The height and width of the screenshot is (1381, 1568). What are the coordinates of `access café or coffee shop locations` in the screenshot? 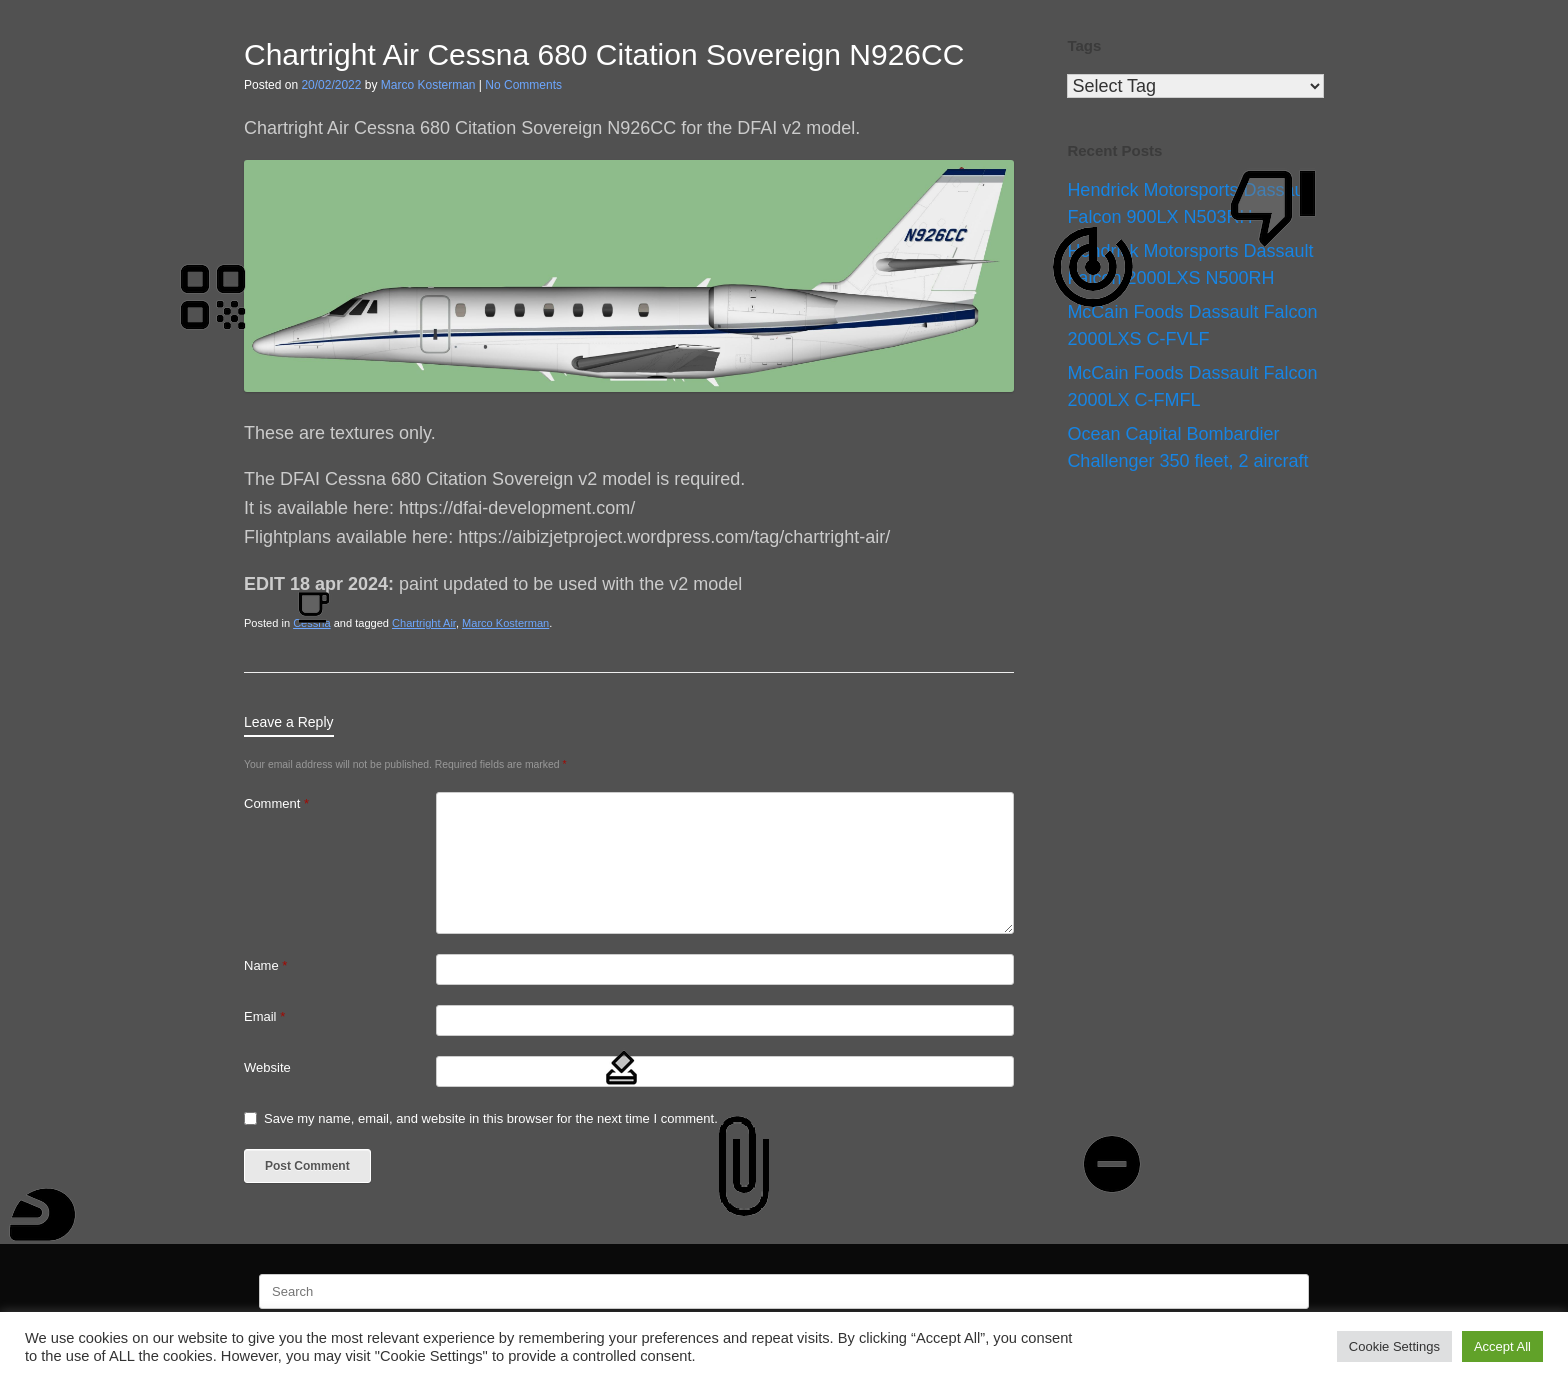 It's located at (312, 607).